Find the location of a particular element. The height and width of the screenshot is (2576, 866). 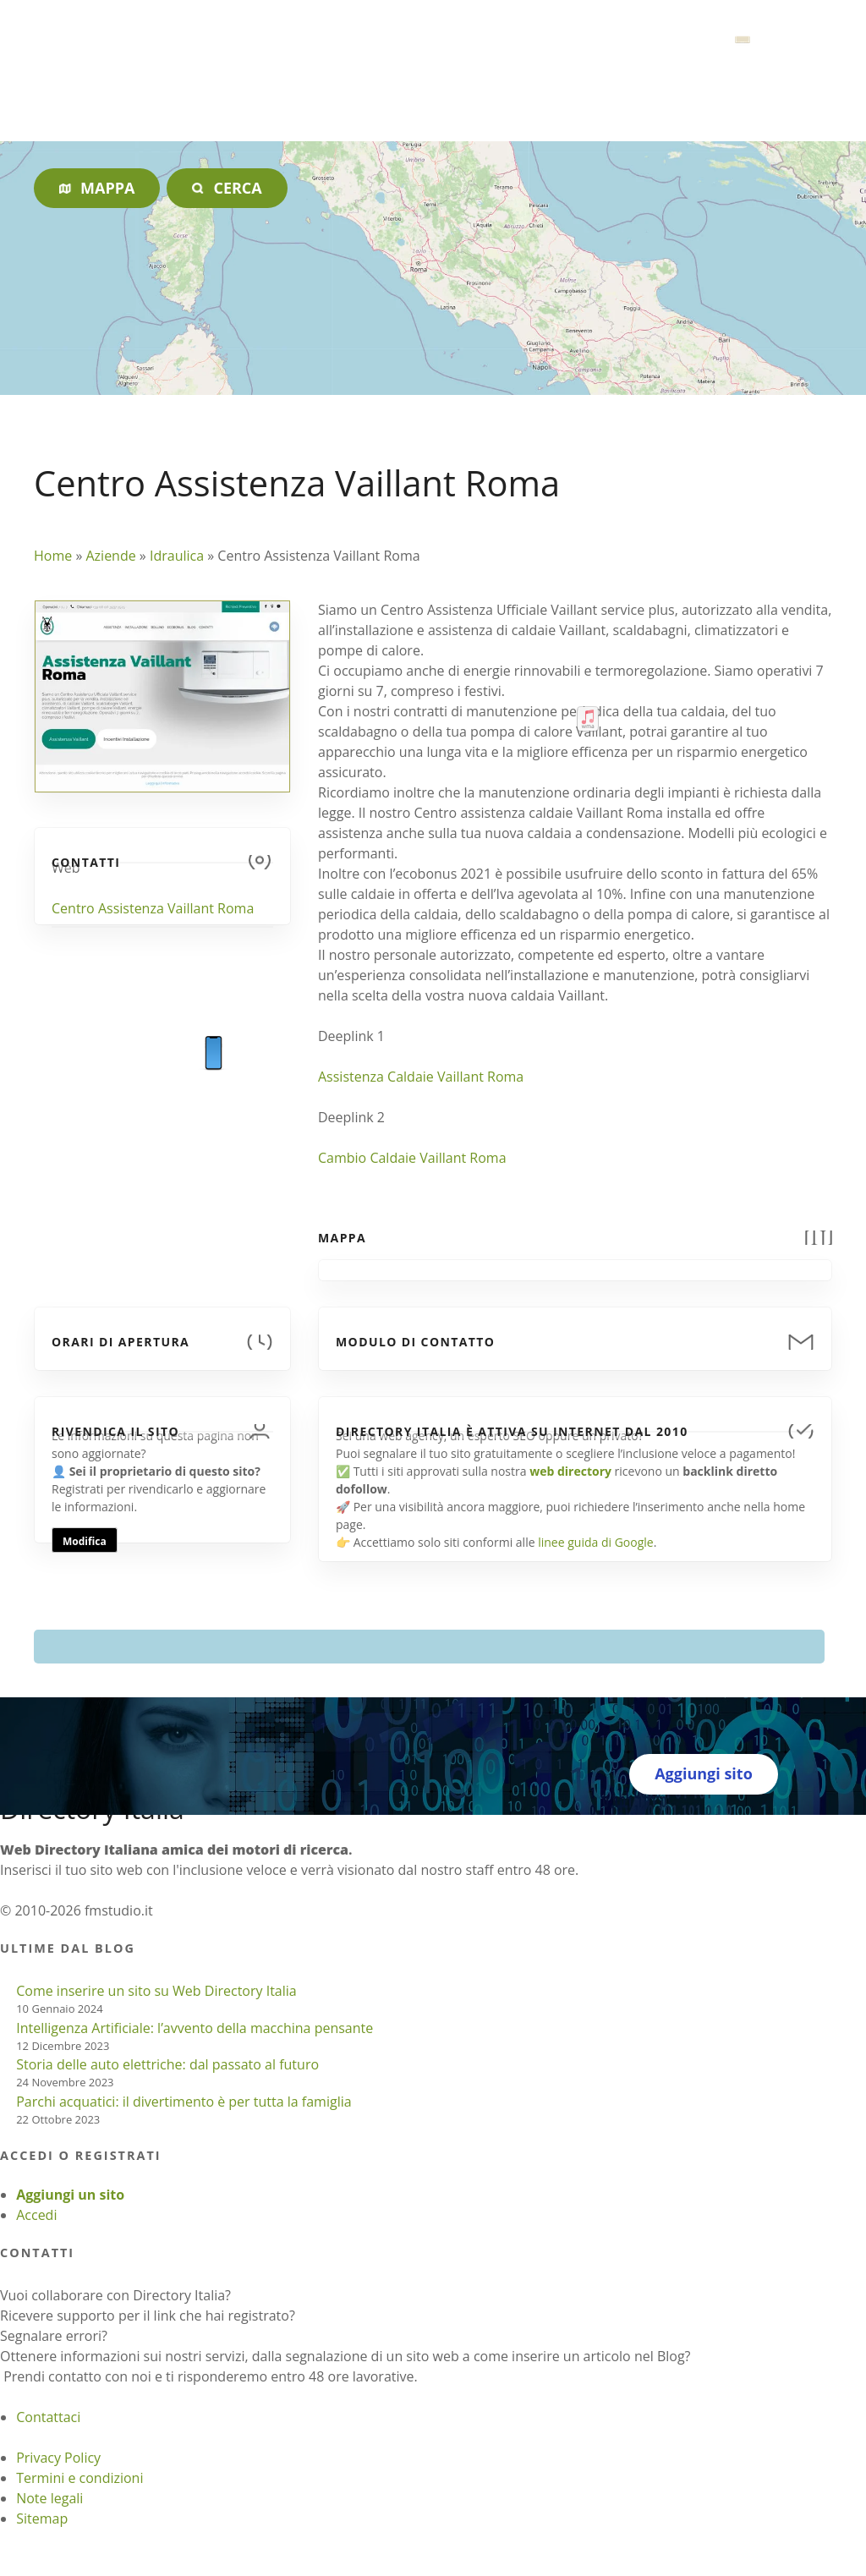

a windows media audio (.wma) file is located at coordinates (588, 719).